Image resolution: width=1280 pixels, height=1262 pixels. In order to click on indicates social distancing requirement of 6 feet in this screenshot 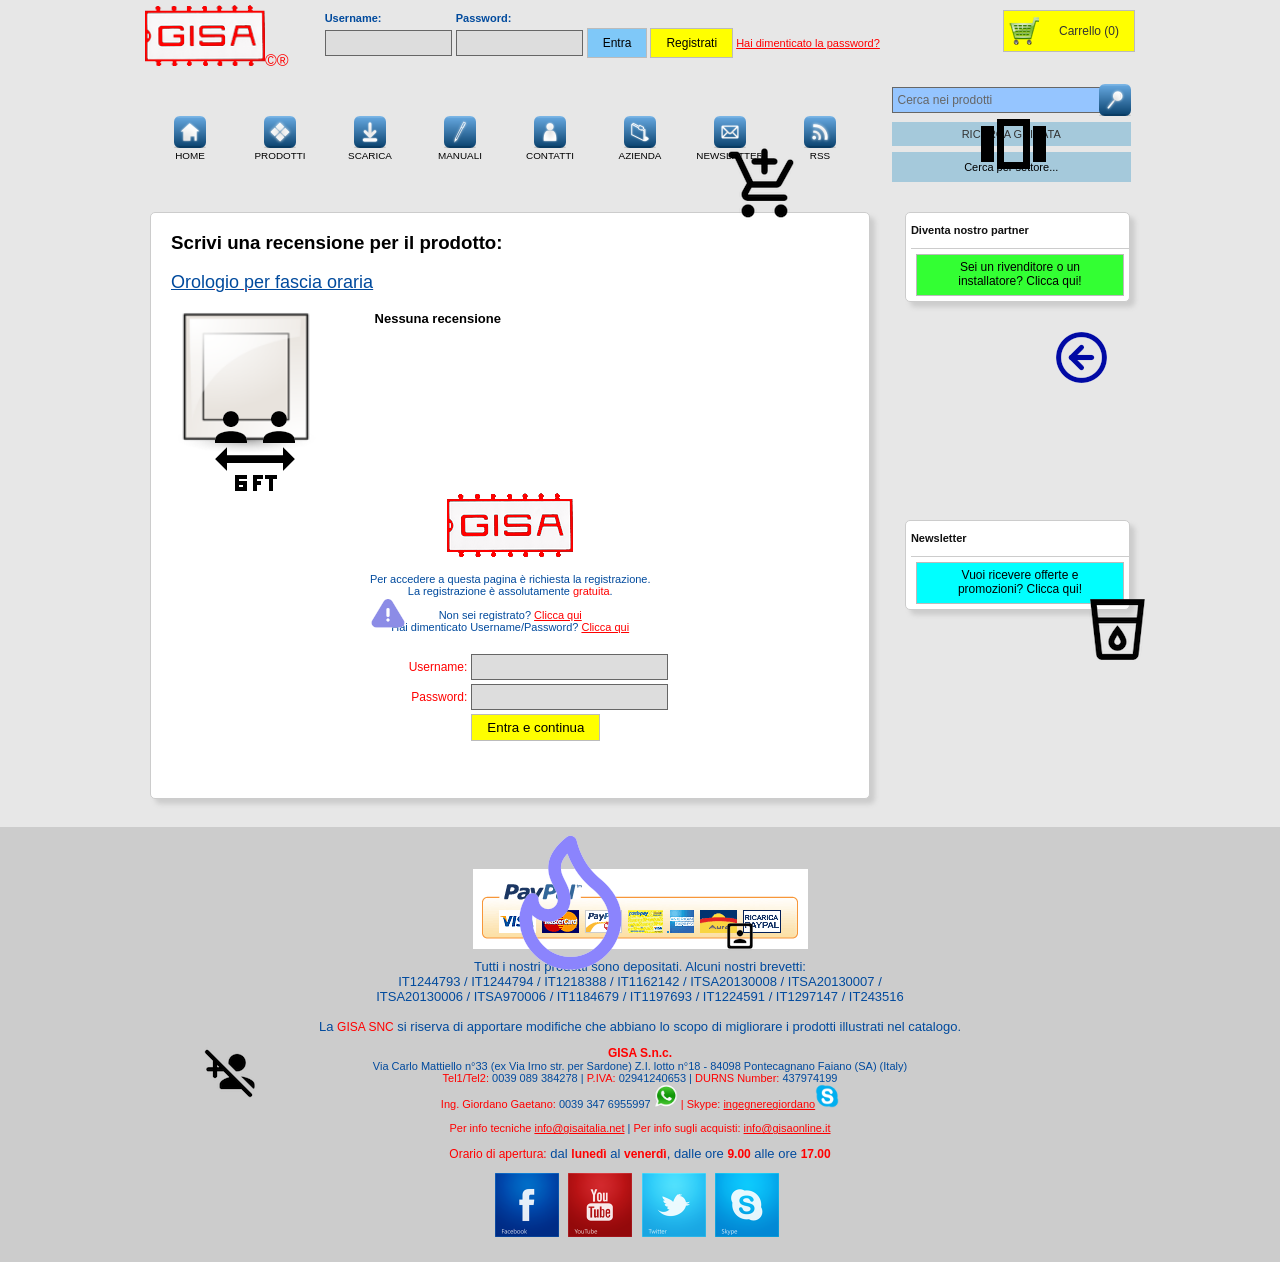, I will do `click(255, 451)`.